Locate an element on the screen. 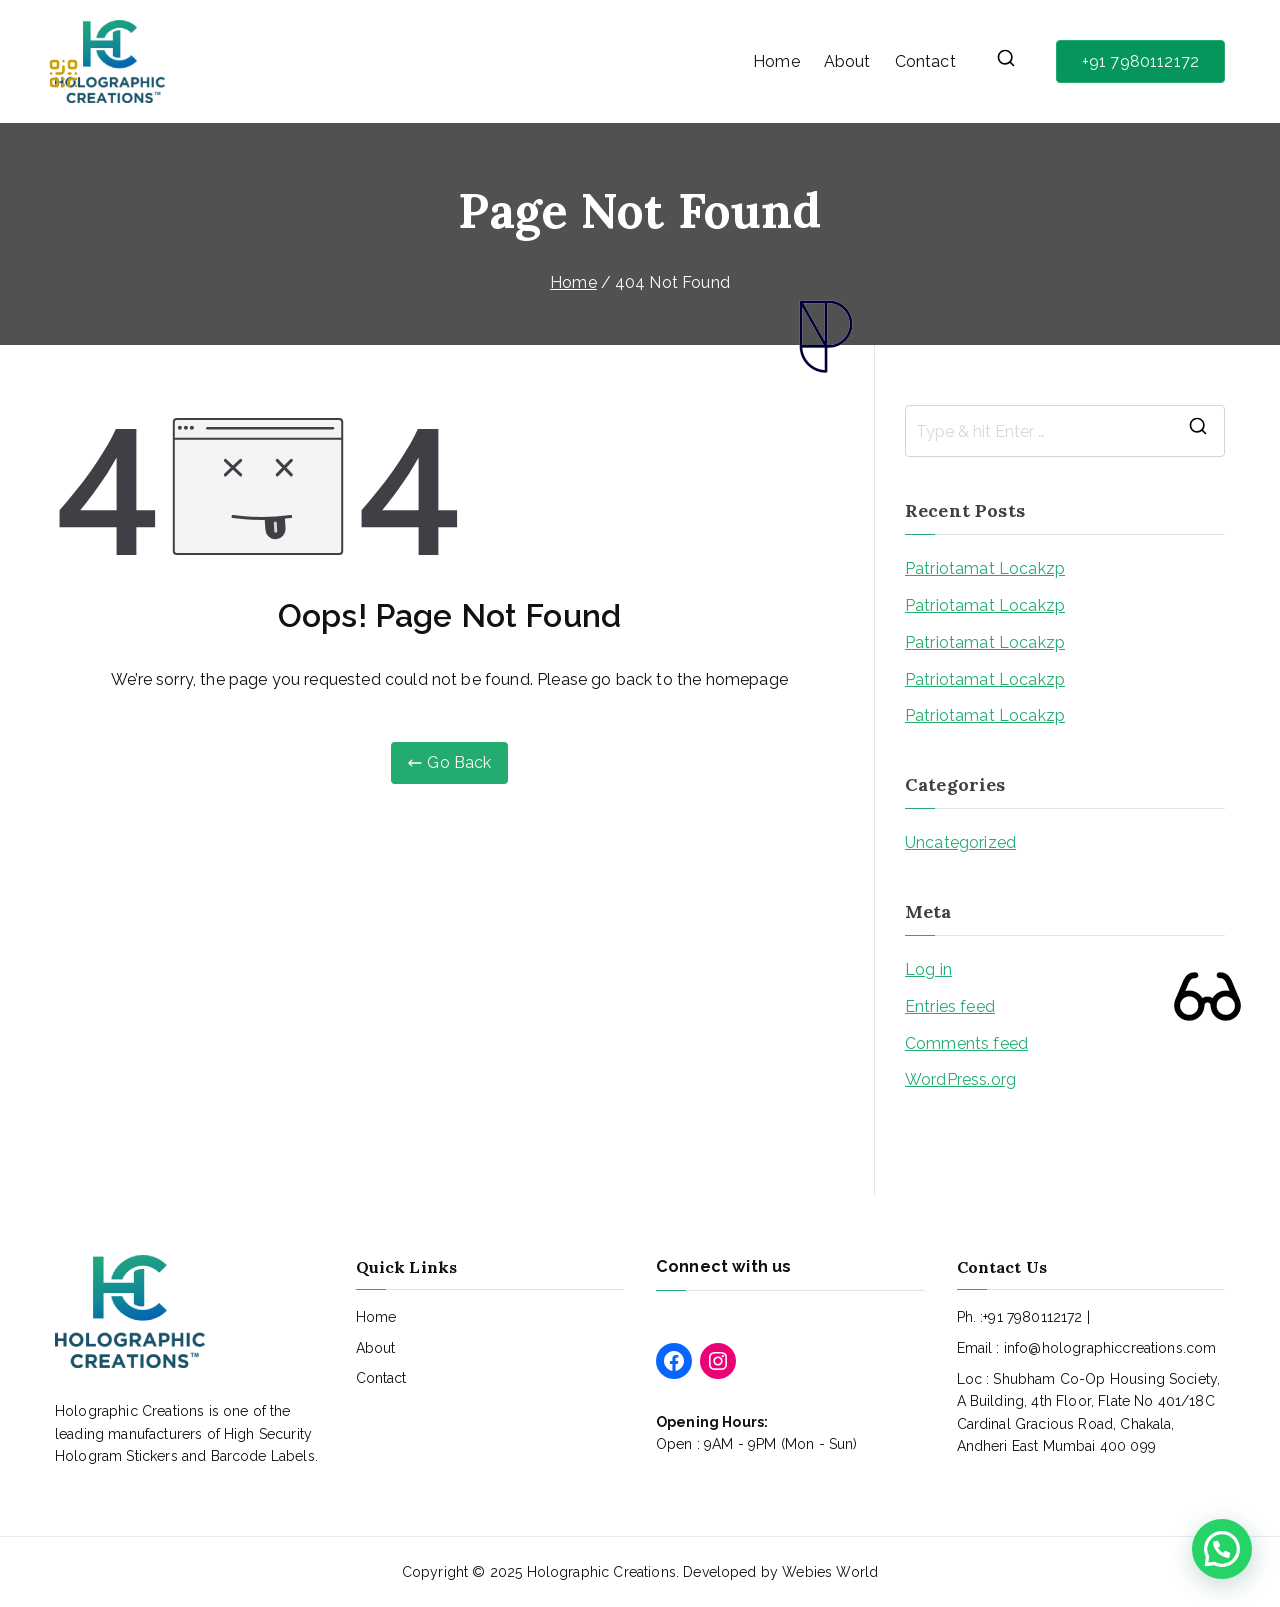  phosphor icons library logo is located at coordinates (820, 332).